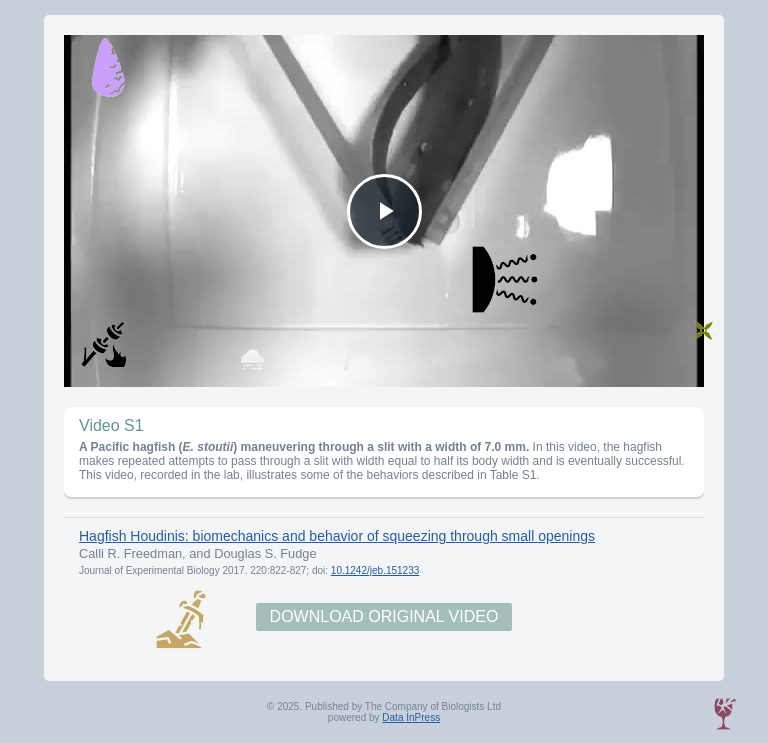 This screenshot has height=743, width=768. Describe the element at coordinates (108, 67) in the screenshot. I see `view stone monument or landmark` at that location.